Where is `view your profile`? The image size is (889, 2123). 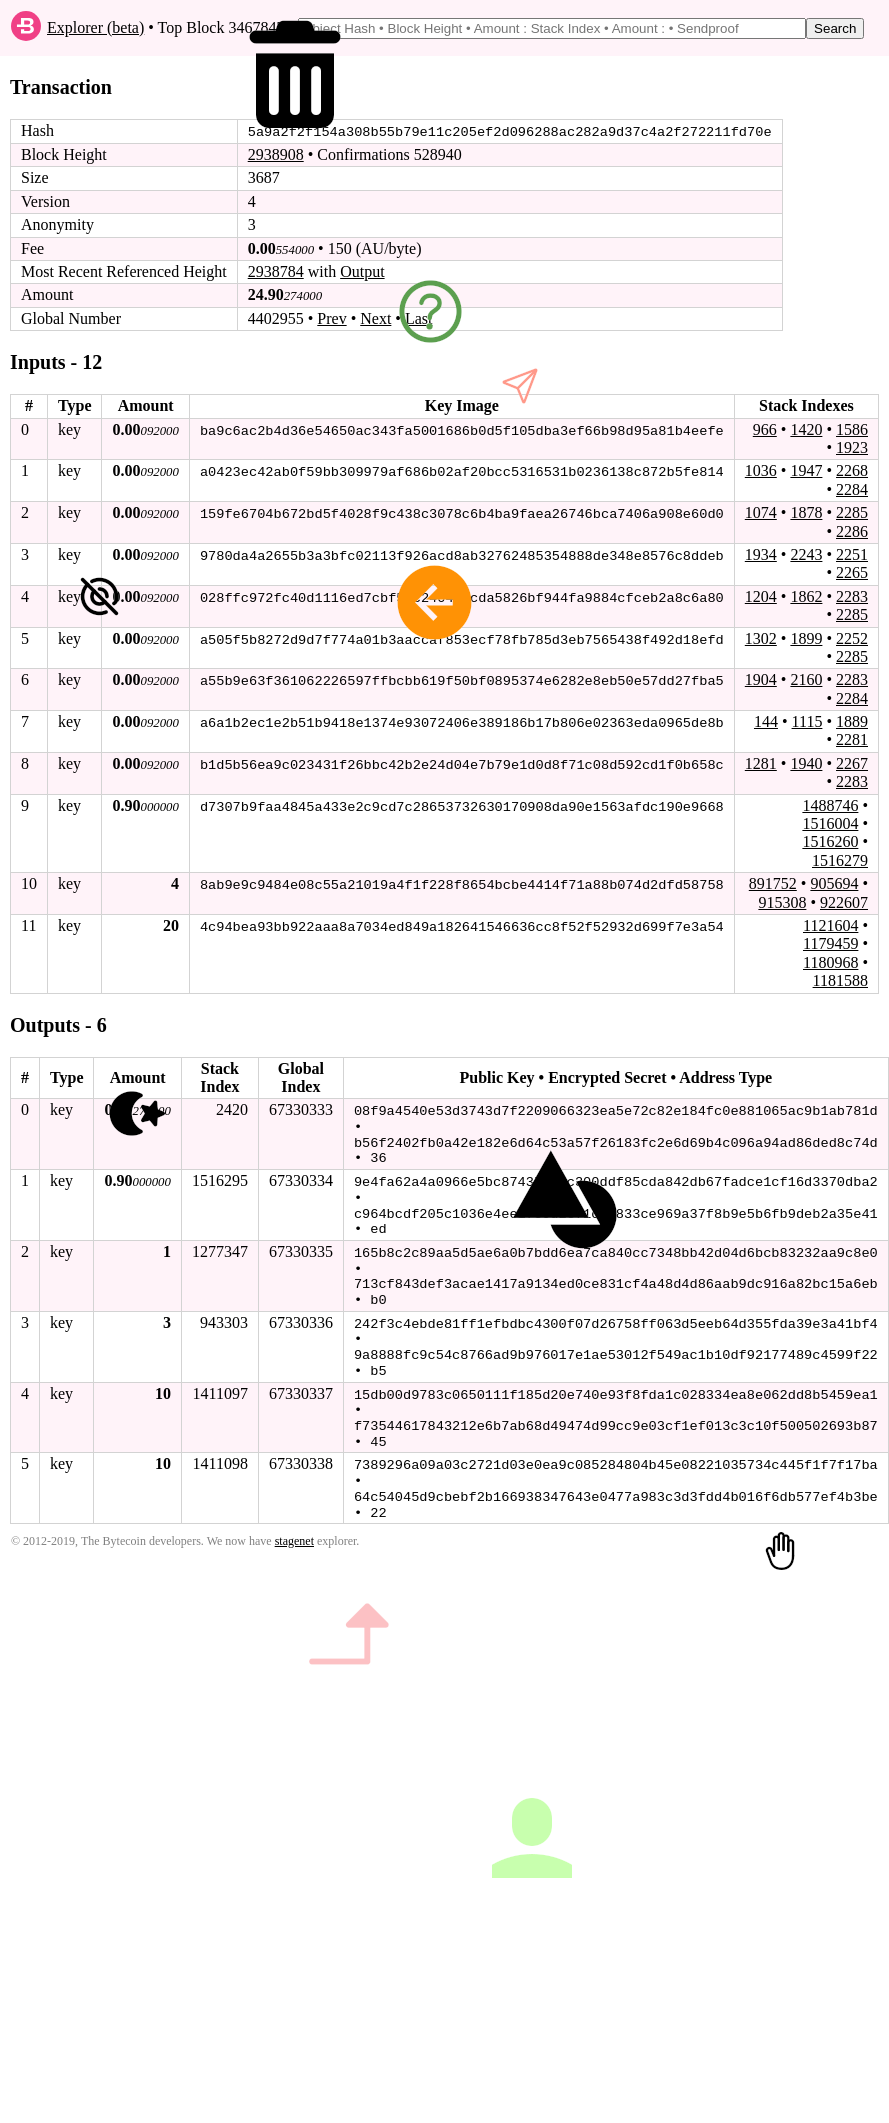 view your profile is located at coordinates (532, 1838).